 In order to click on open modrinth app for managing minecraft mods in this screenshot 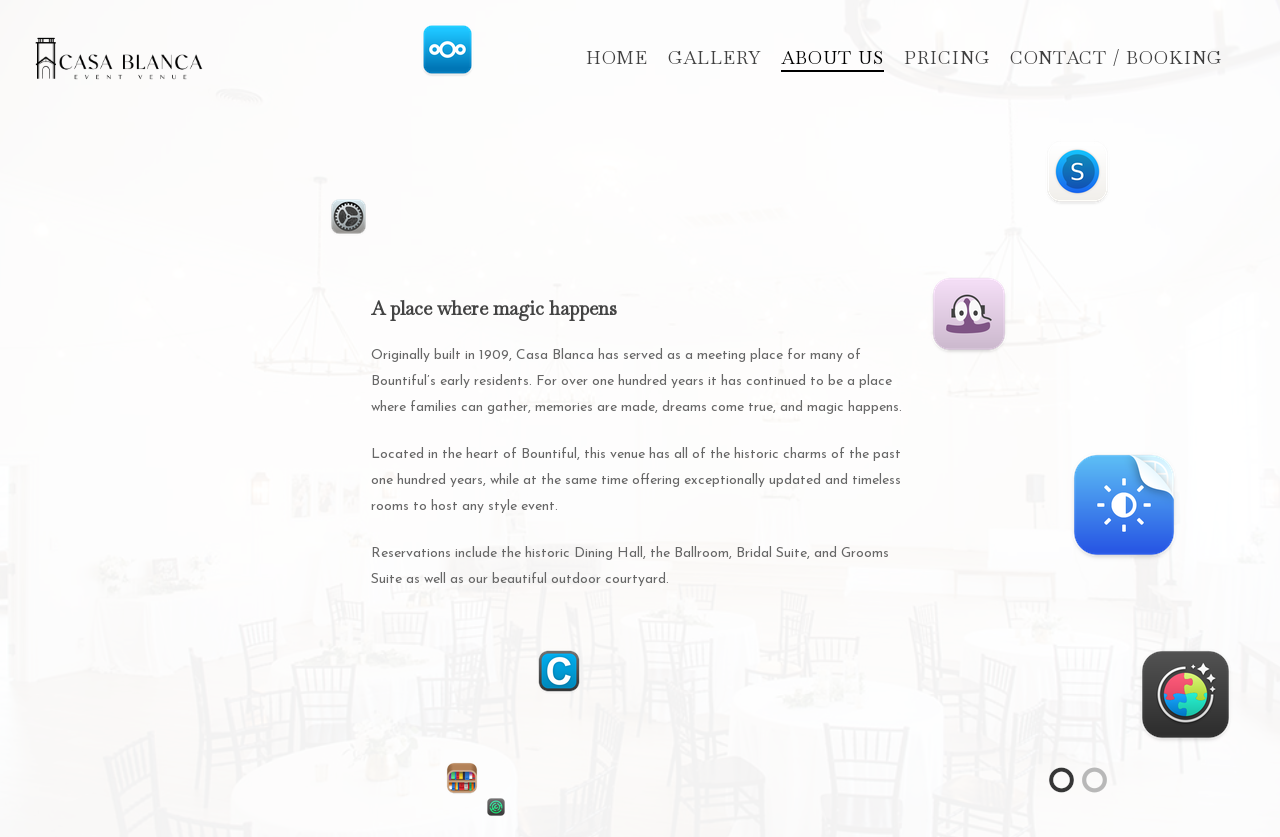, I will do `click(496, 807)`.